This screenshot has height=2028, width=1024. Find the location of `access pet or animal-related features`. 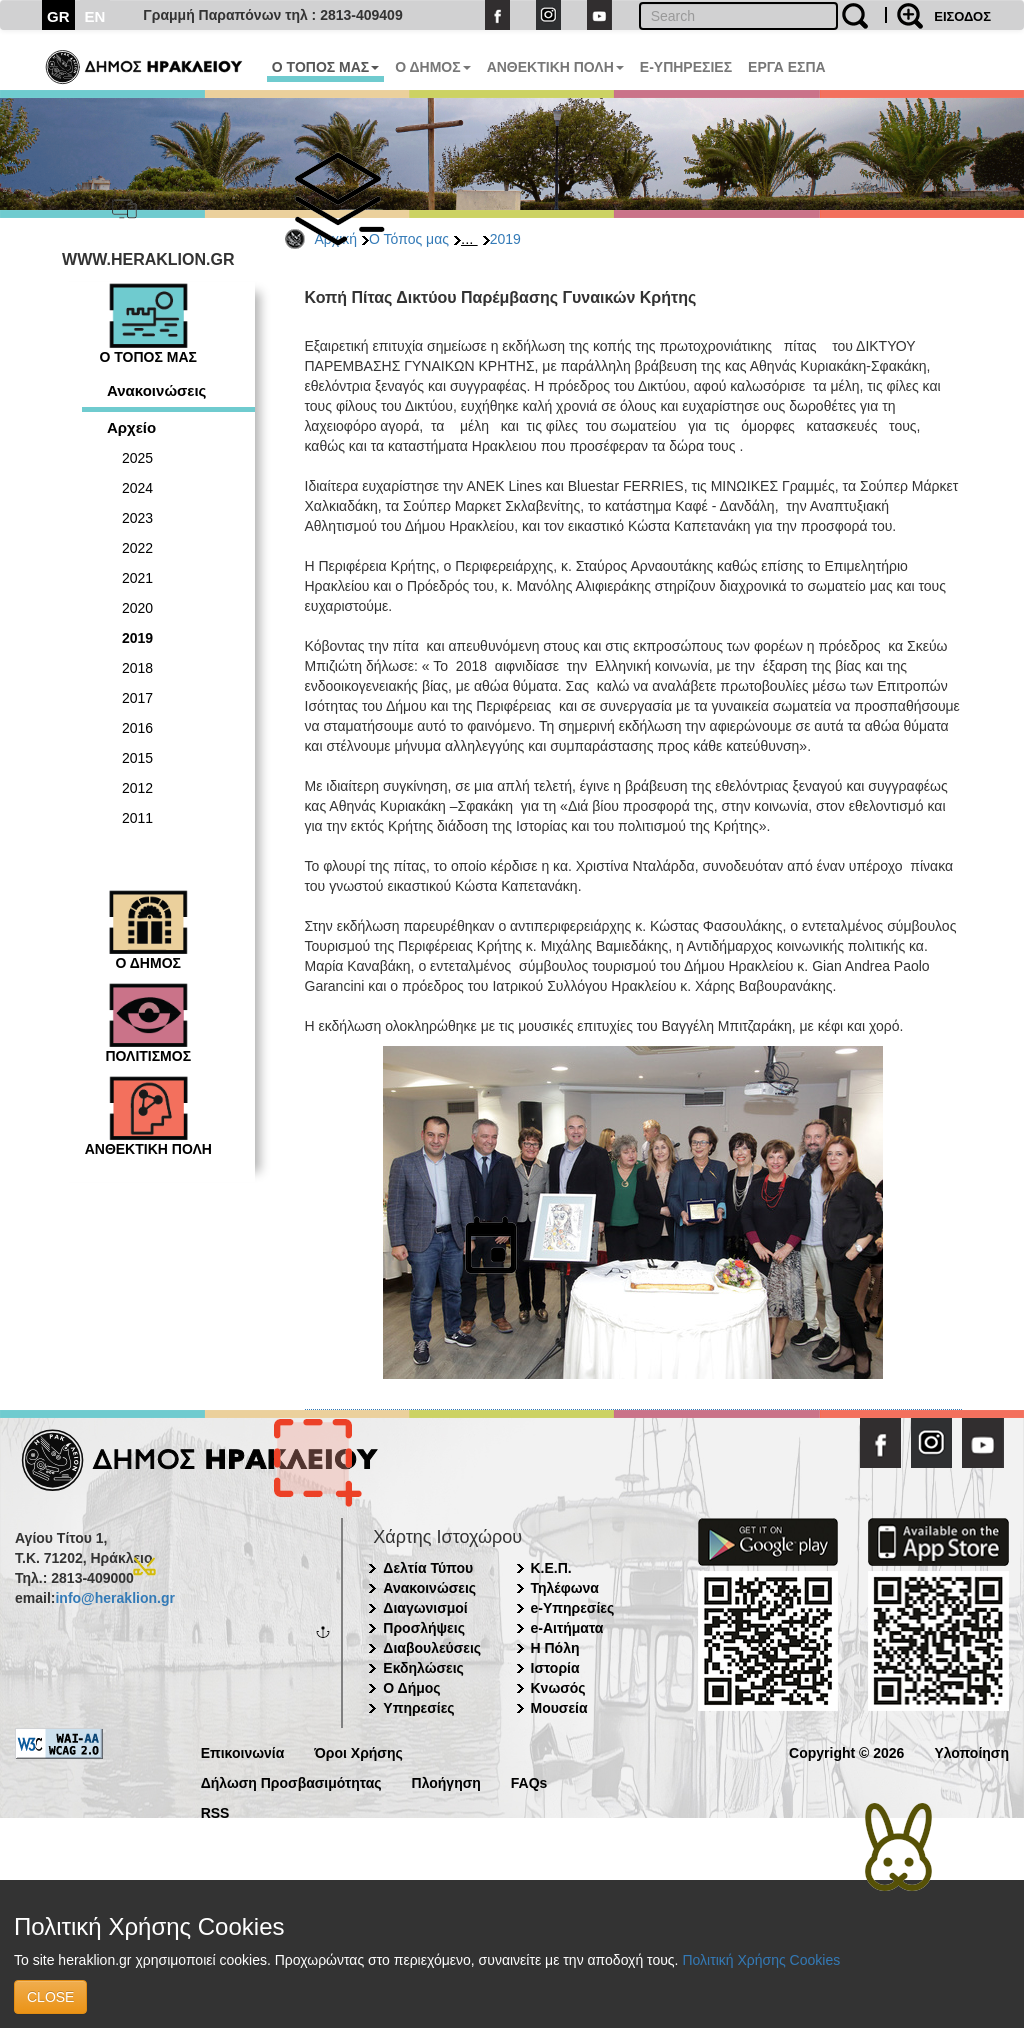

access pet or animal-related features is located at coordinates (898, 1848).